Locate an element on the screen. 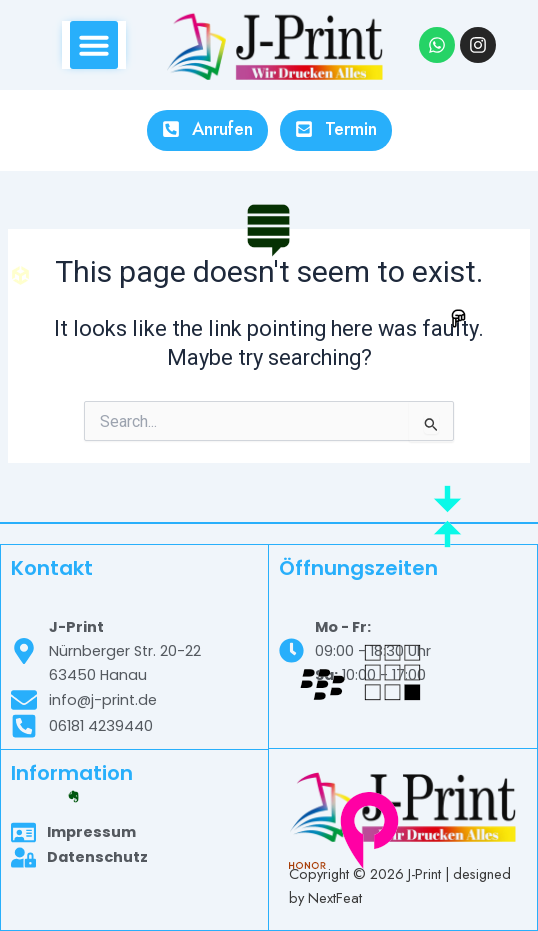 This screenshot has width=538, height=931. unity game engine logo is located at coordinates (20, 275).